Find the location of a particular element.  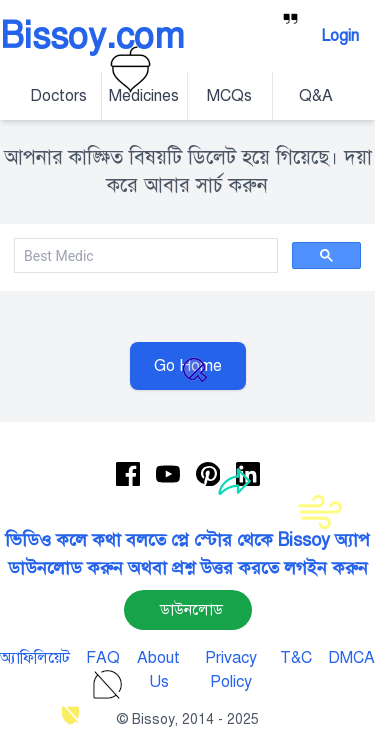

nature or outdoors category indicator is located at coordinates (130, 69).